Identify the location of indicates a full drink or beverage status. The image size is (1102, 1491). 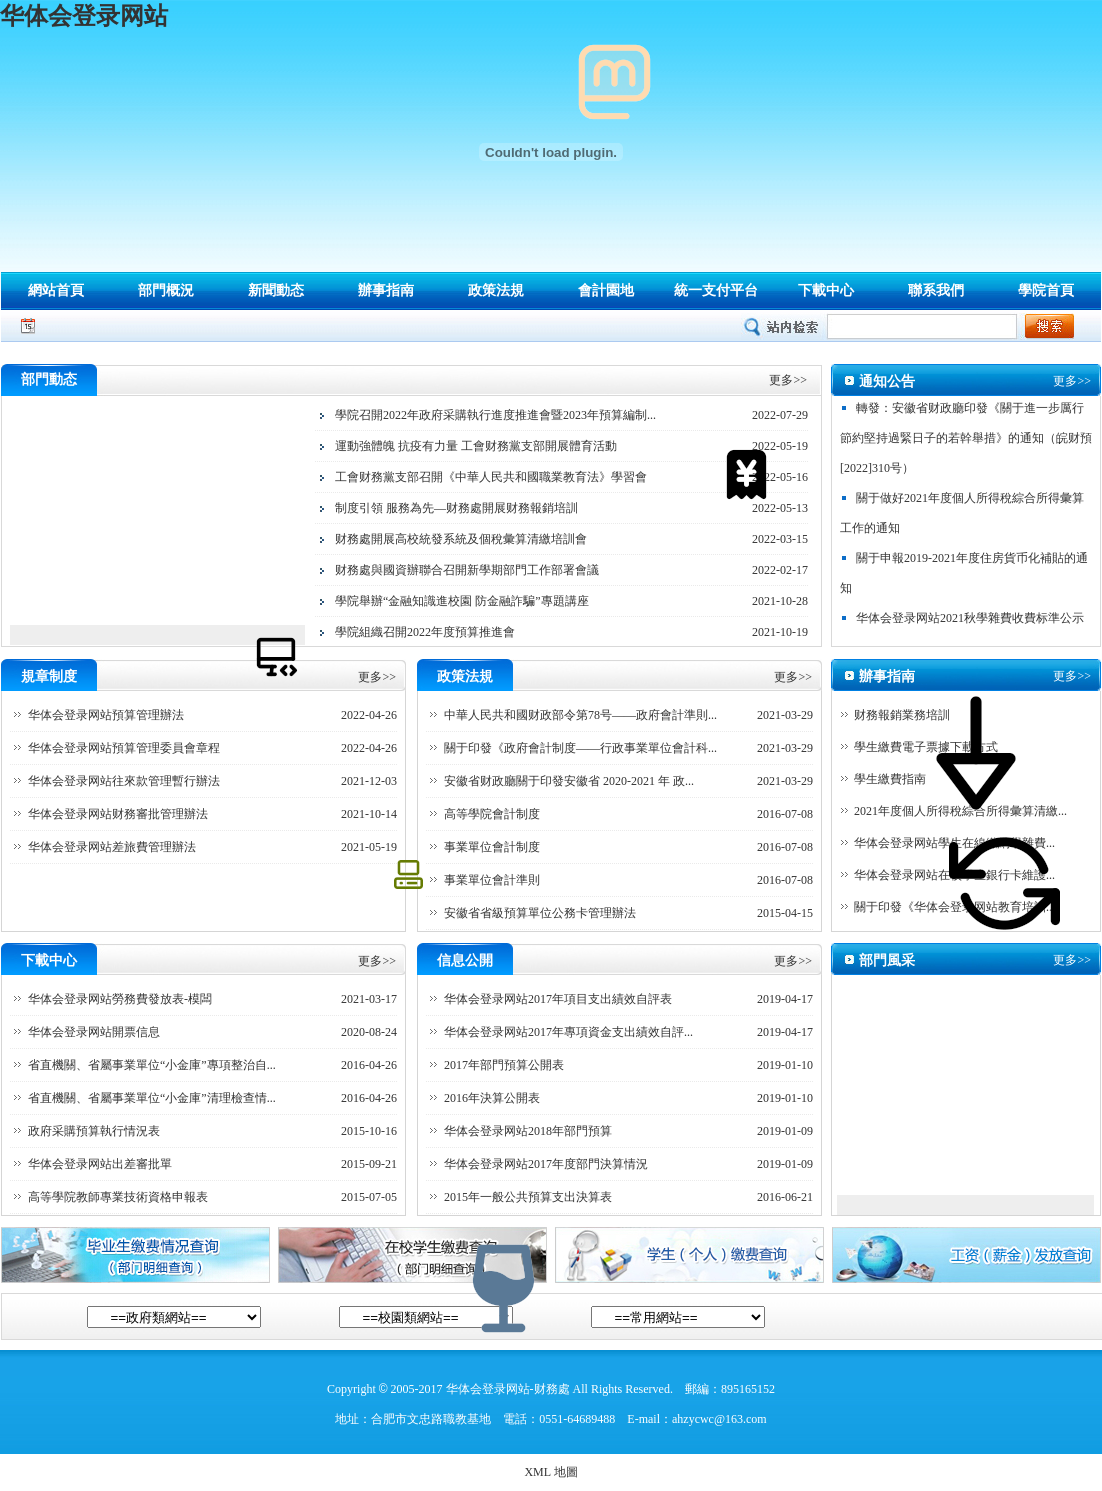
(503, 1288).